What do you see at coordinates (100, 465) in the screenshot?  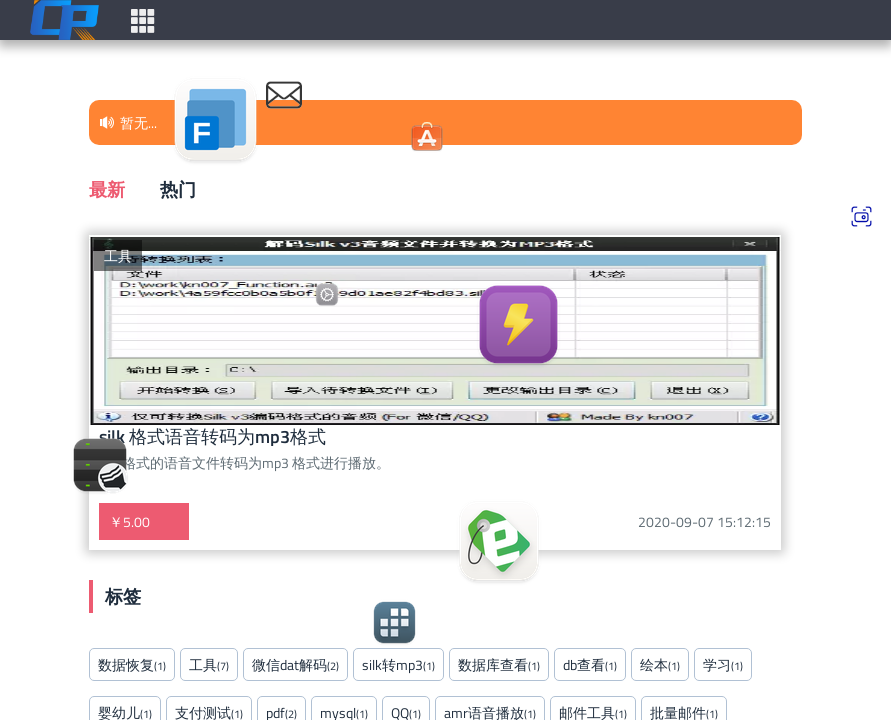 I see `configure kerberos authentication settings for network server` at bounding box center [100, 465].